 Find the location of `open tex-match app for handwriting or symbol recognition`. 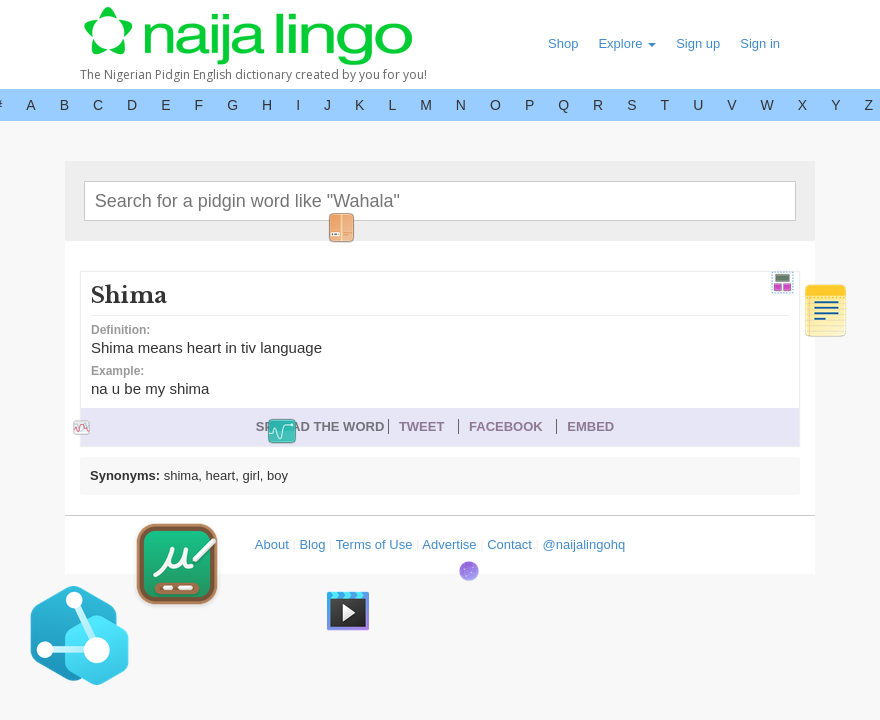

open tex-match app for handwriting or symbol recognition is located at coordinates (177, 564).